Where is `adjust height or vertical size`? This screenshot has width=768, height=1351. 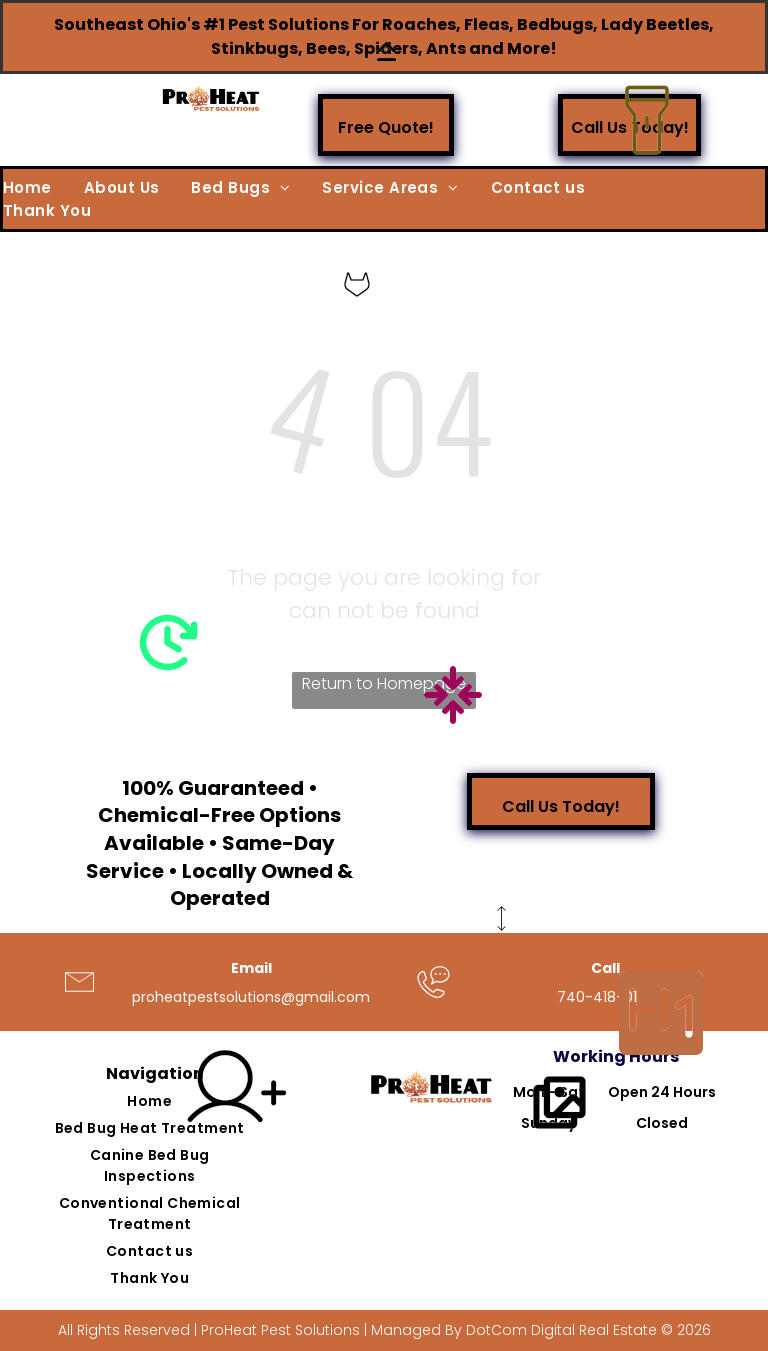
adjust height or vertical size is located at coordinates (501, 918).